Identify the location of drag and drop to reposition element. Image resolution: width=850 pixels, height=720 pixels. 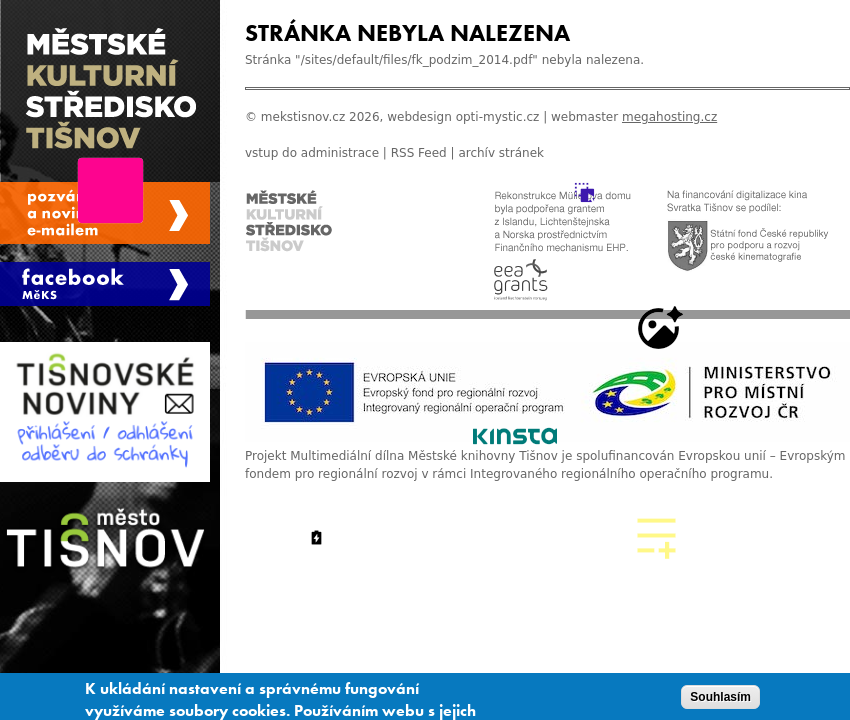
(584, 192).